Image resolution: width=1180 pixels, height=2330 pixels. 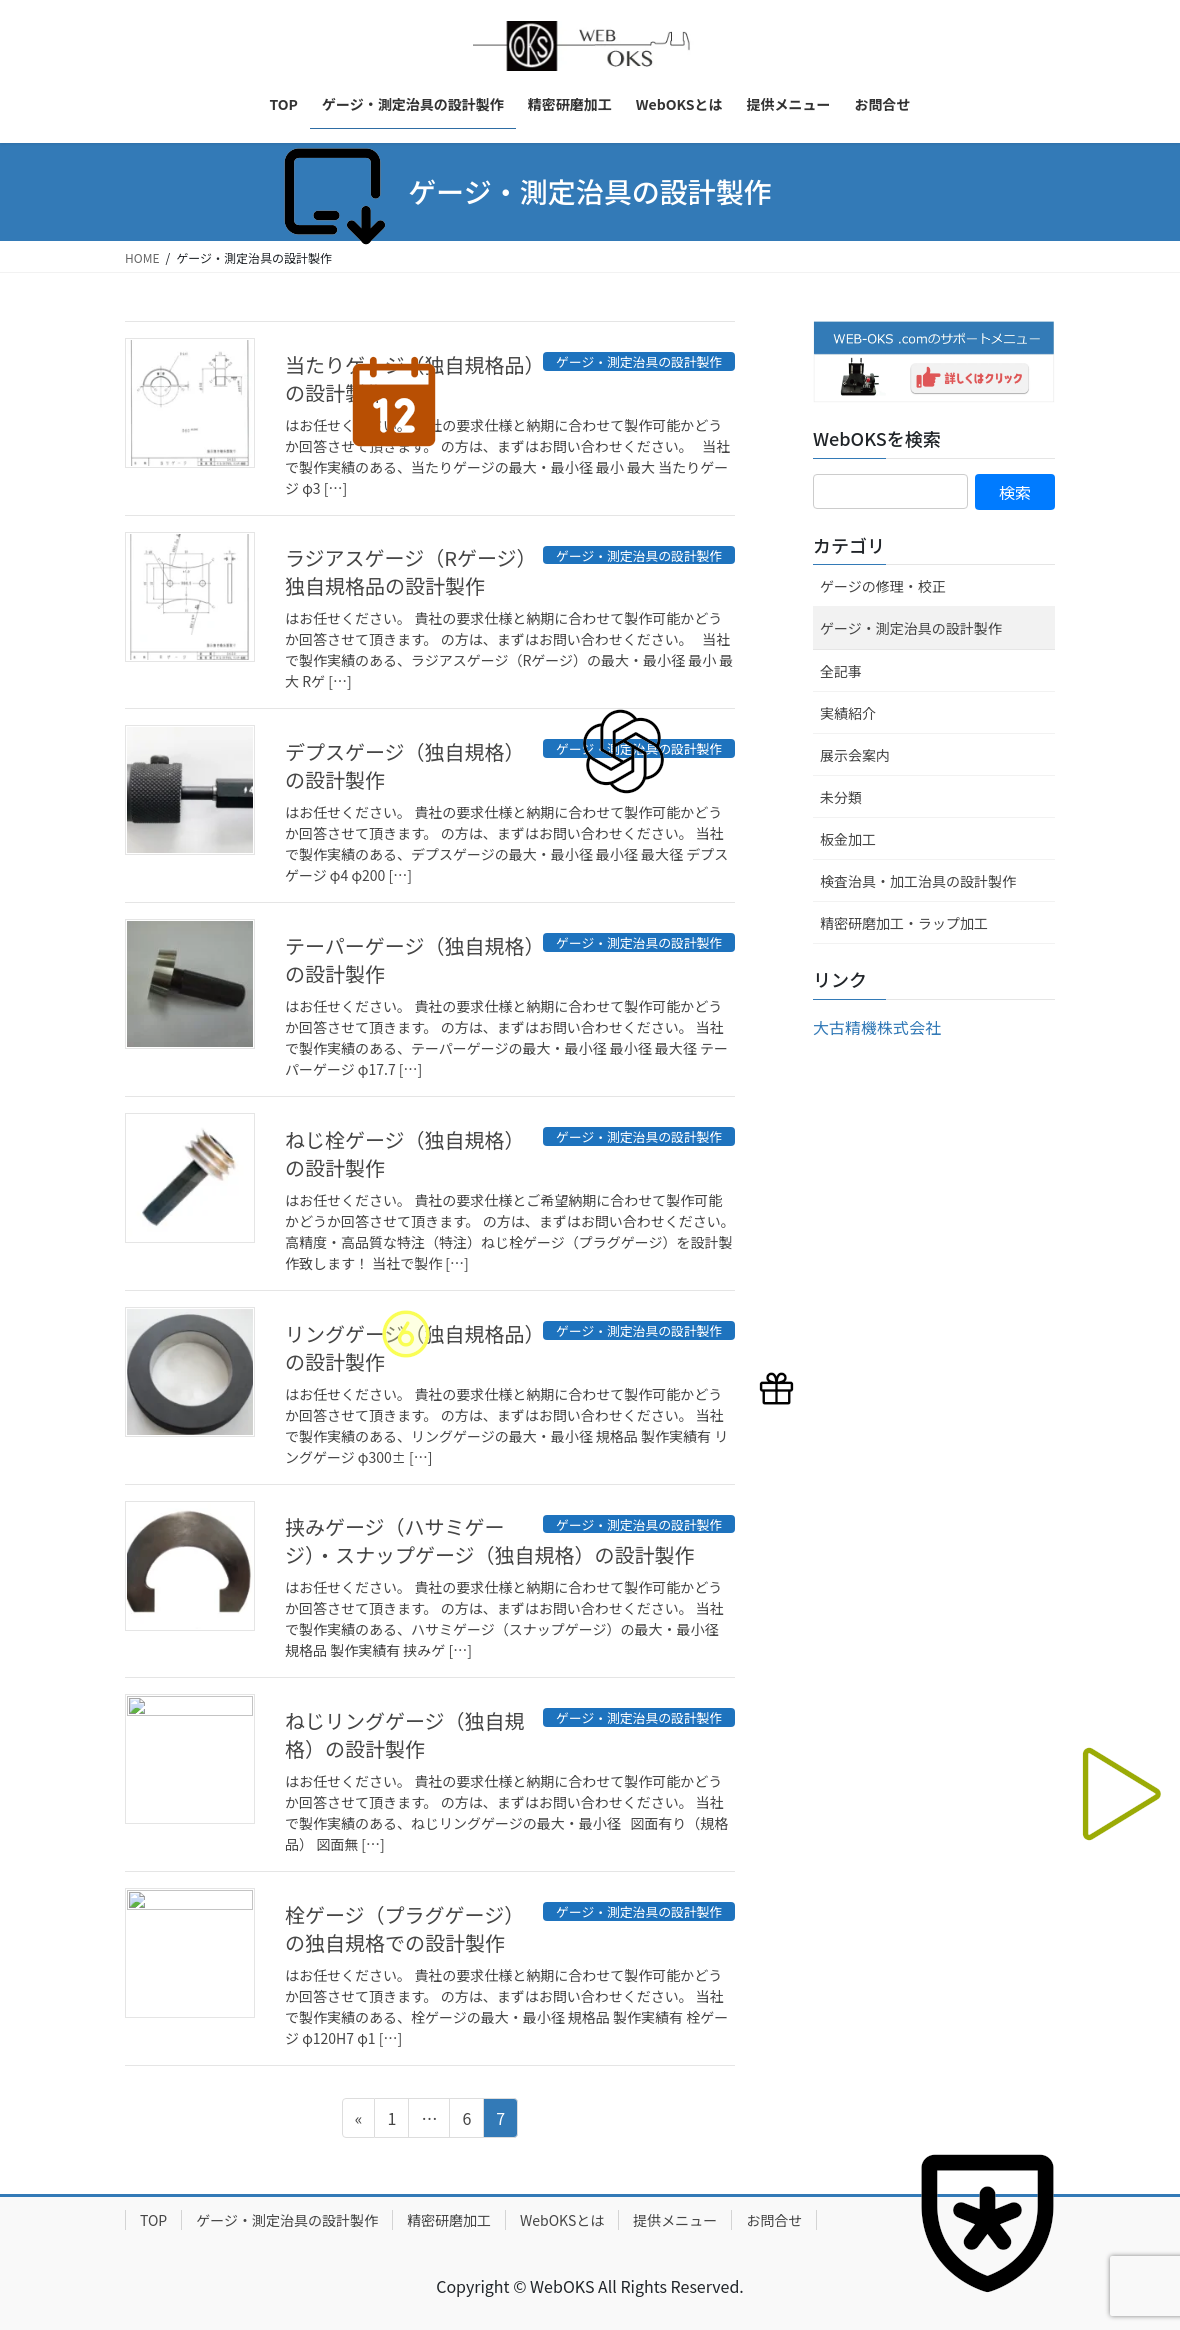 What do you see at coordinates (394, 405) in the screenshot?
I see `open calendar or date picker` at bounding box center [394, 405].